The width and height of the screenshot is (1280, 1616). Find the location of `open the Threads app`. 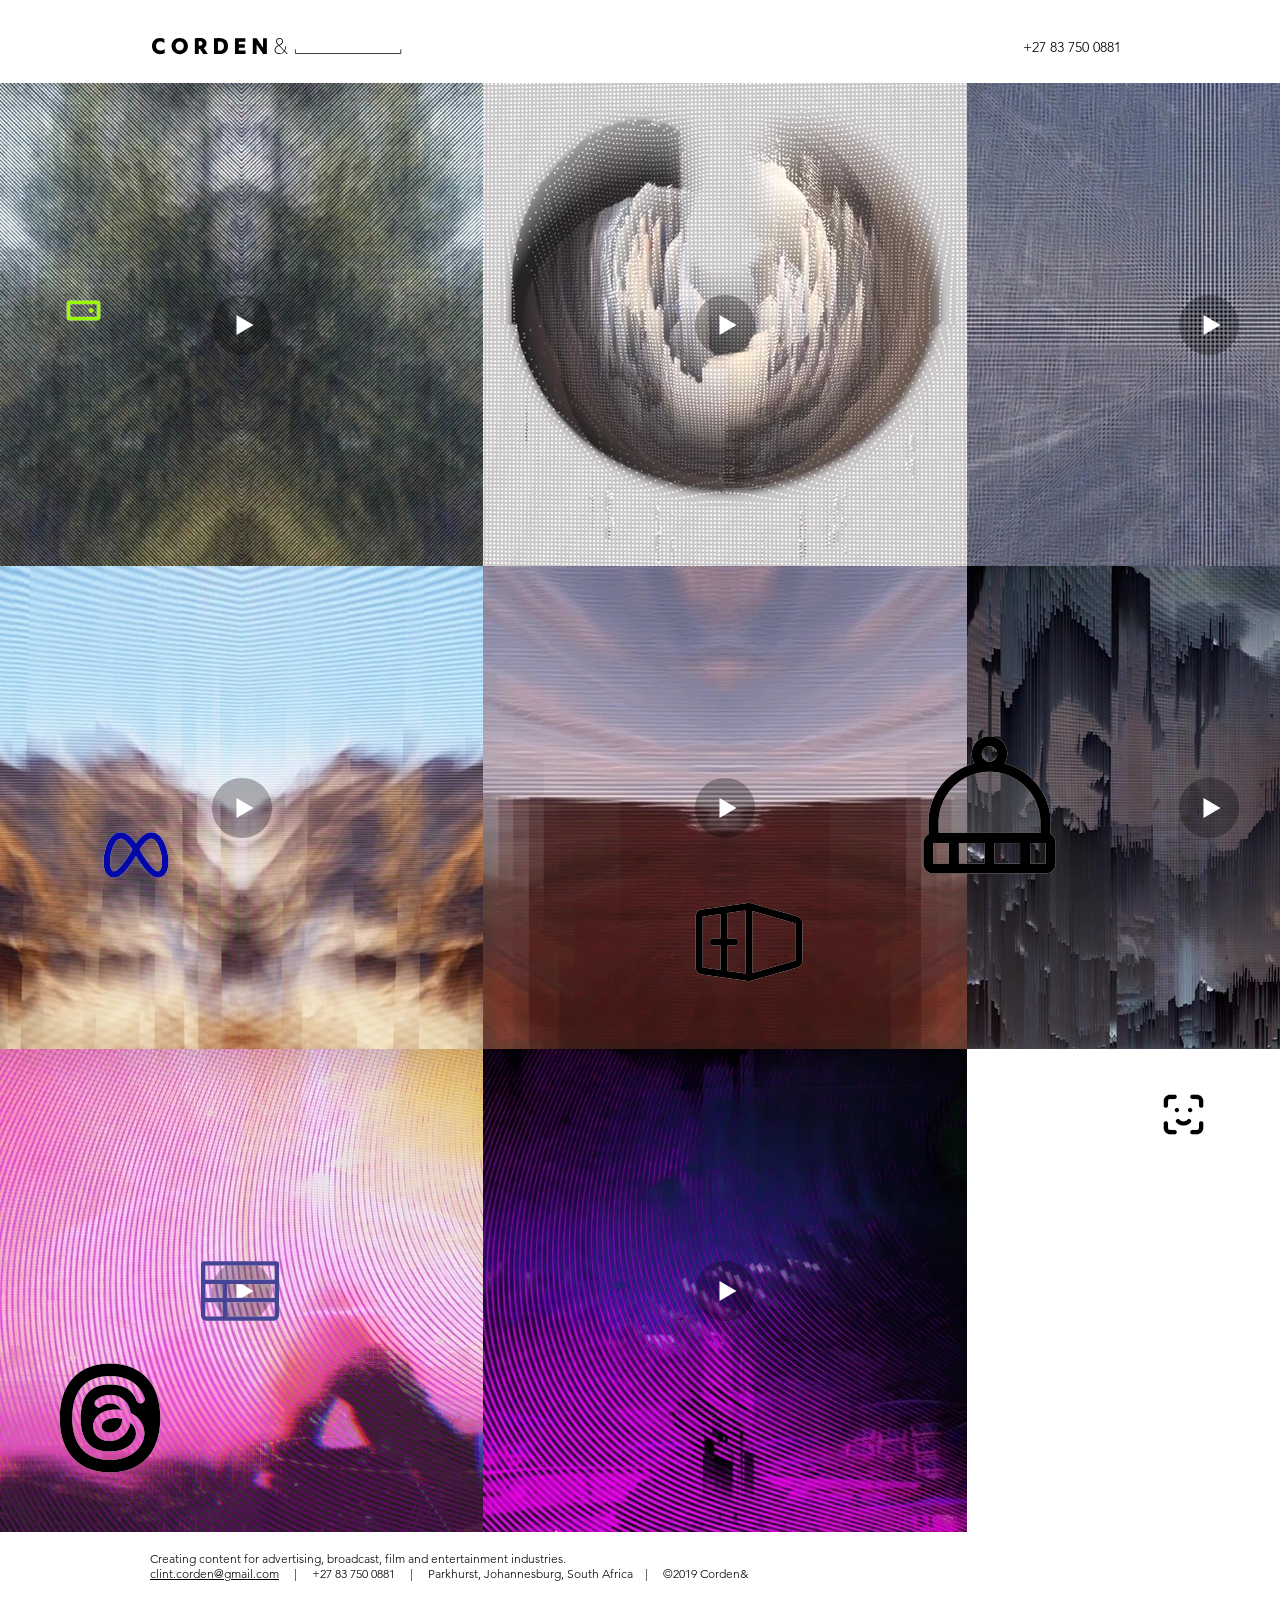

open the Threads app is located at coordinates (110, 1418).